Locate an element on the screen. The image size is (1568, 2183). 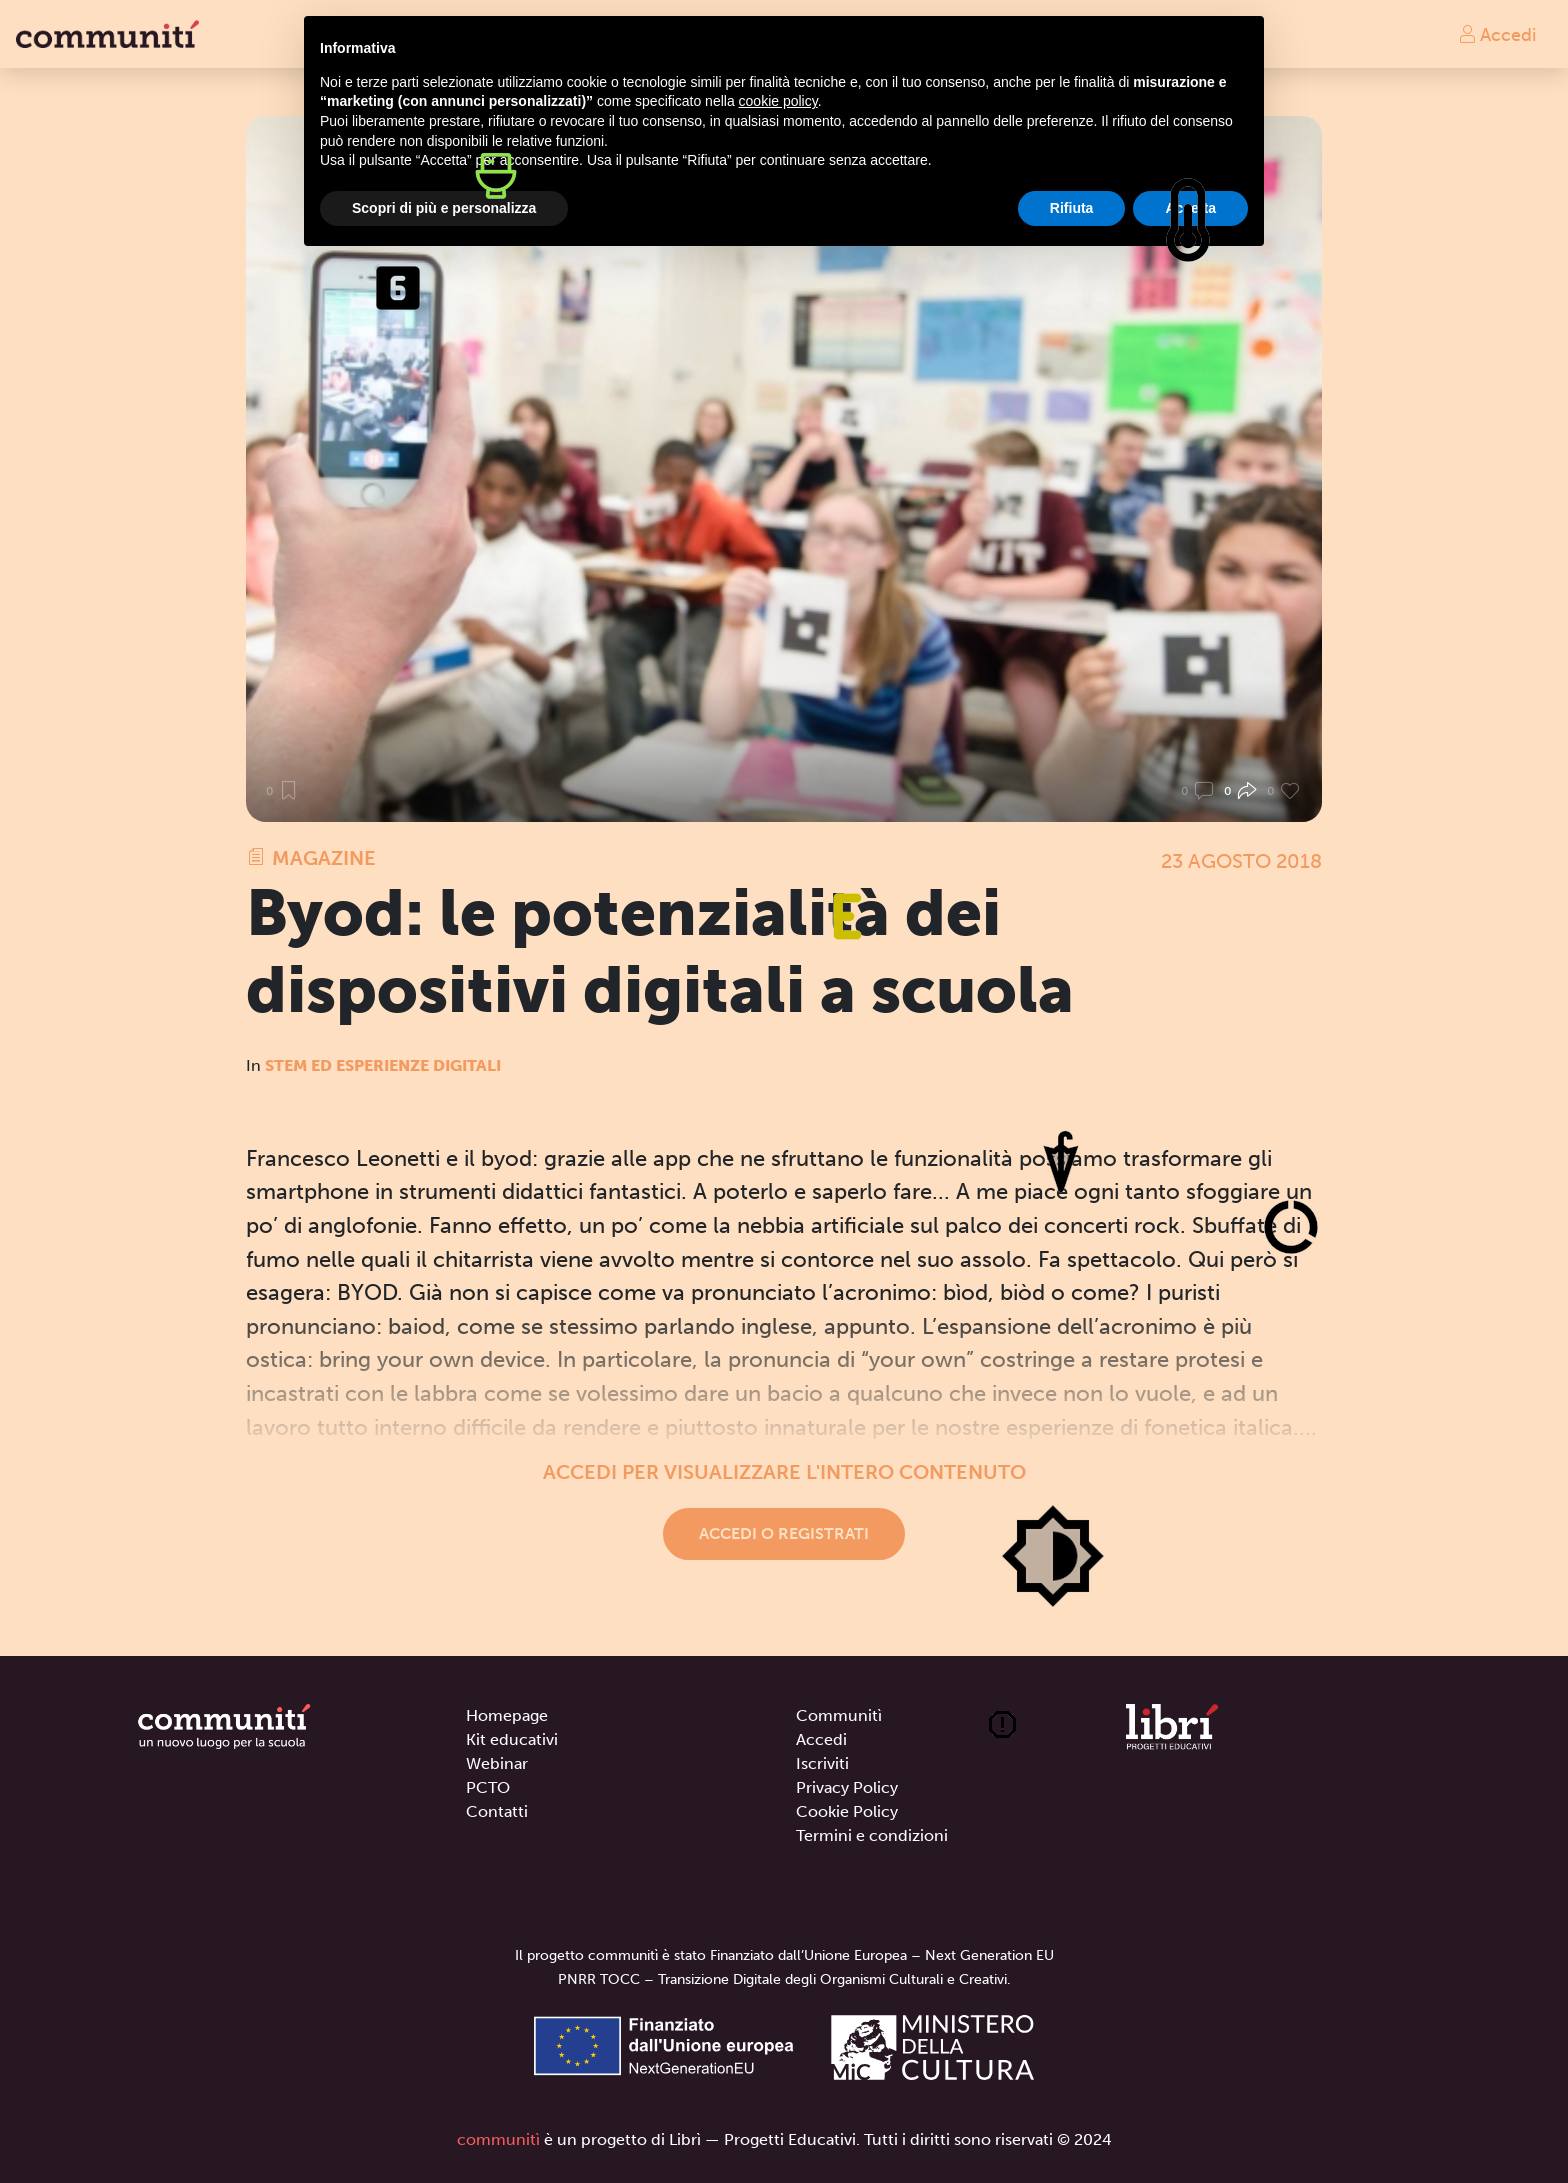
indicates an email error or delivery failure is located at coordinates (1002, 1724).